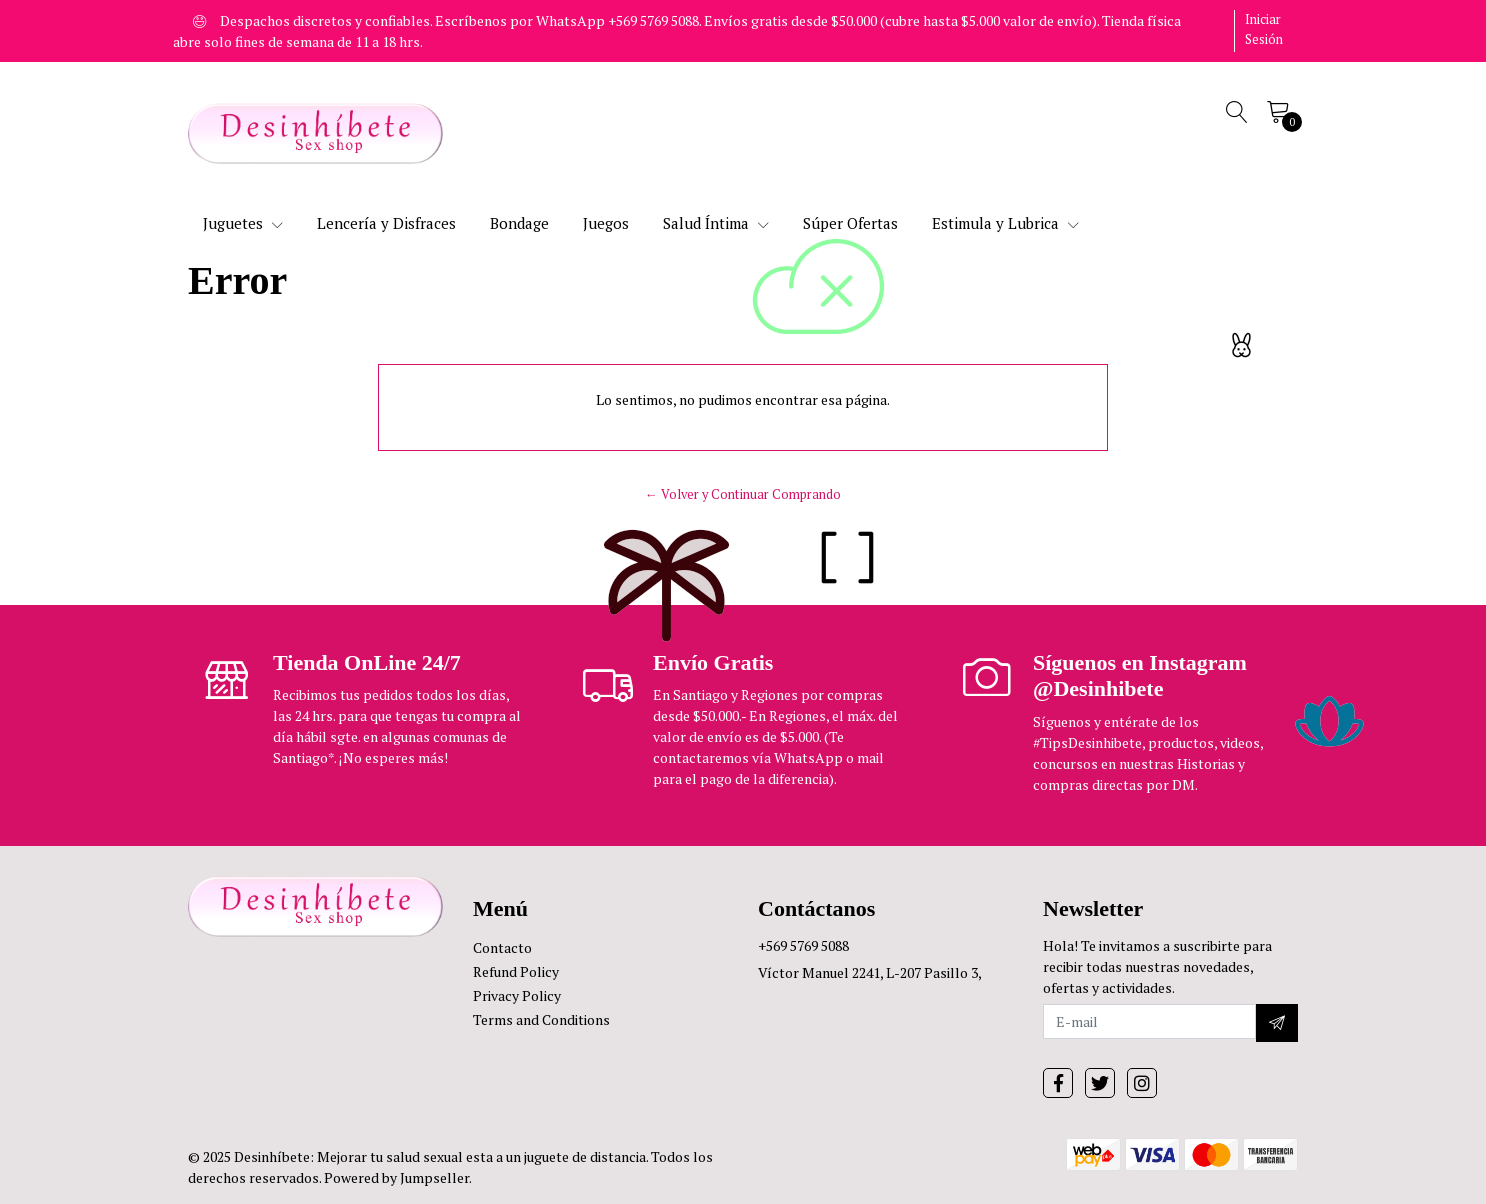 This screenshot has width=1486, height=1204. What do you see at coordinates (666, 583) in the screenshot?
I see `indicates tropical or beach-related content` at bounding box center [666, 583].